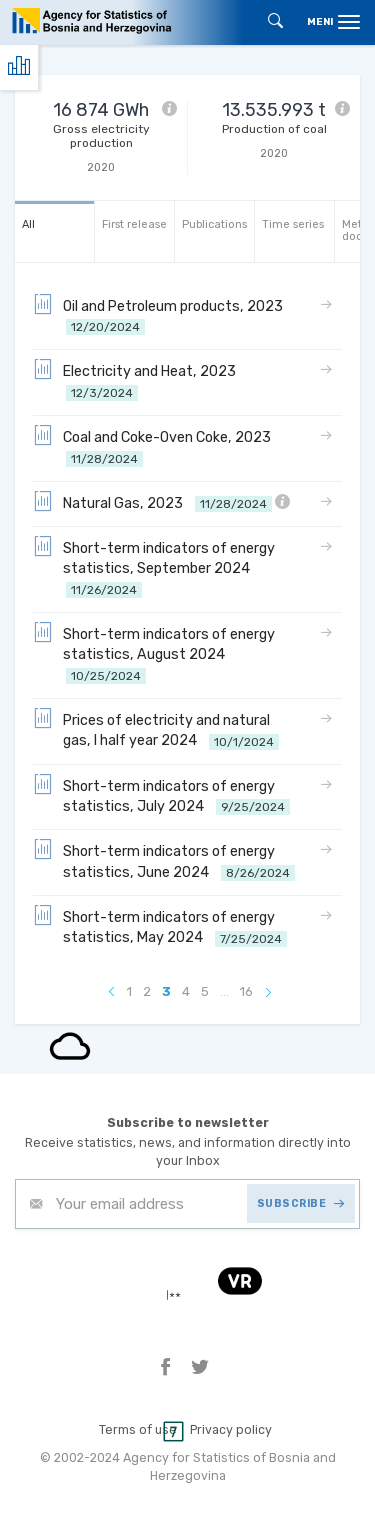 The image size is (375, 1534). I want to click on access virtual reality mode or settings, so click(240, 1281).